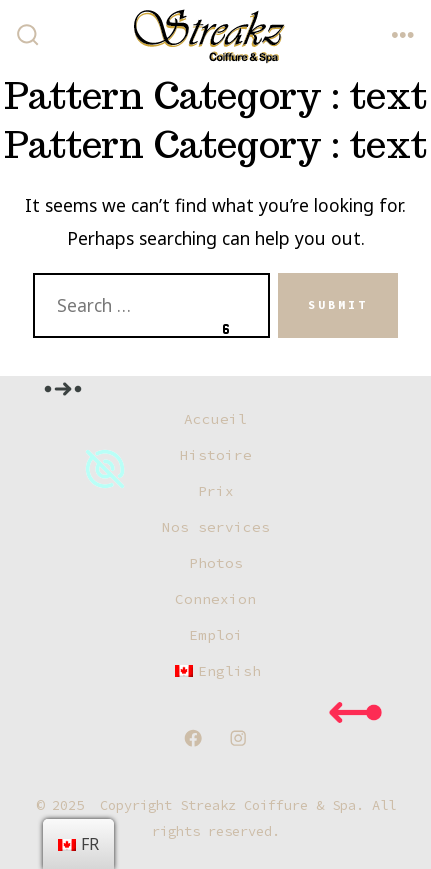 The height and width of the screenshot is (869, 431). What do you see at coordinates (355, 712) in the screenshot?
I see `go back to the previous screen` at bounding box center [355, 712].